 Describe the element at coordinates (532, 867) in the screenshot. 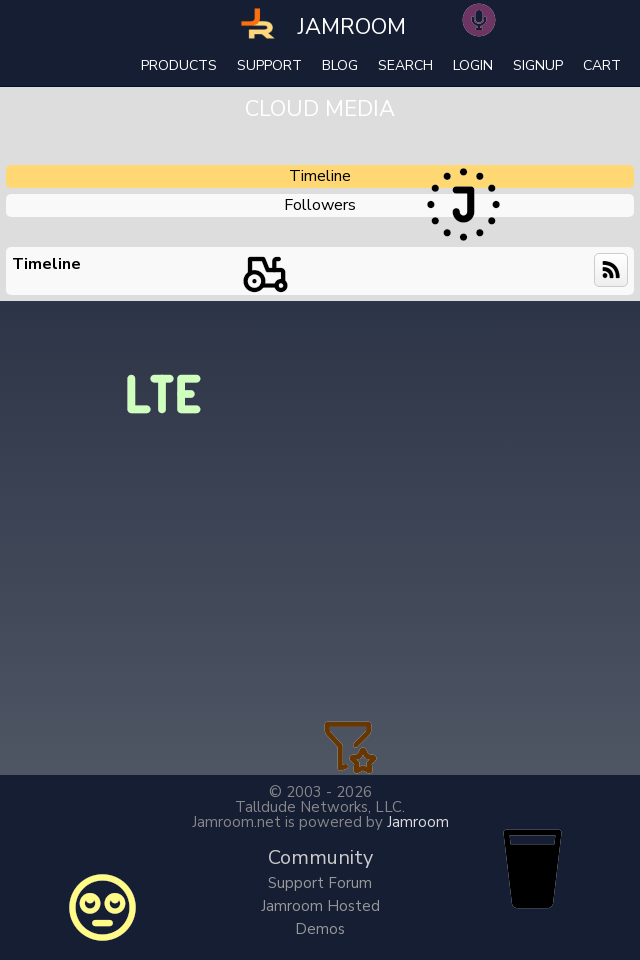

I see `browse bars or pubs nearby` at that location.